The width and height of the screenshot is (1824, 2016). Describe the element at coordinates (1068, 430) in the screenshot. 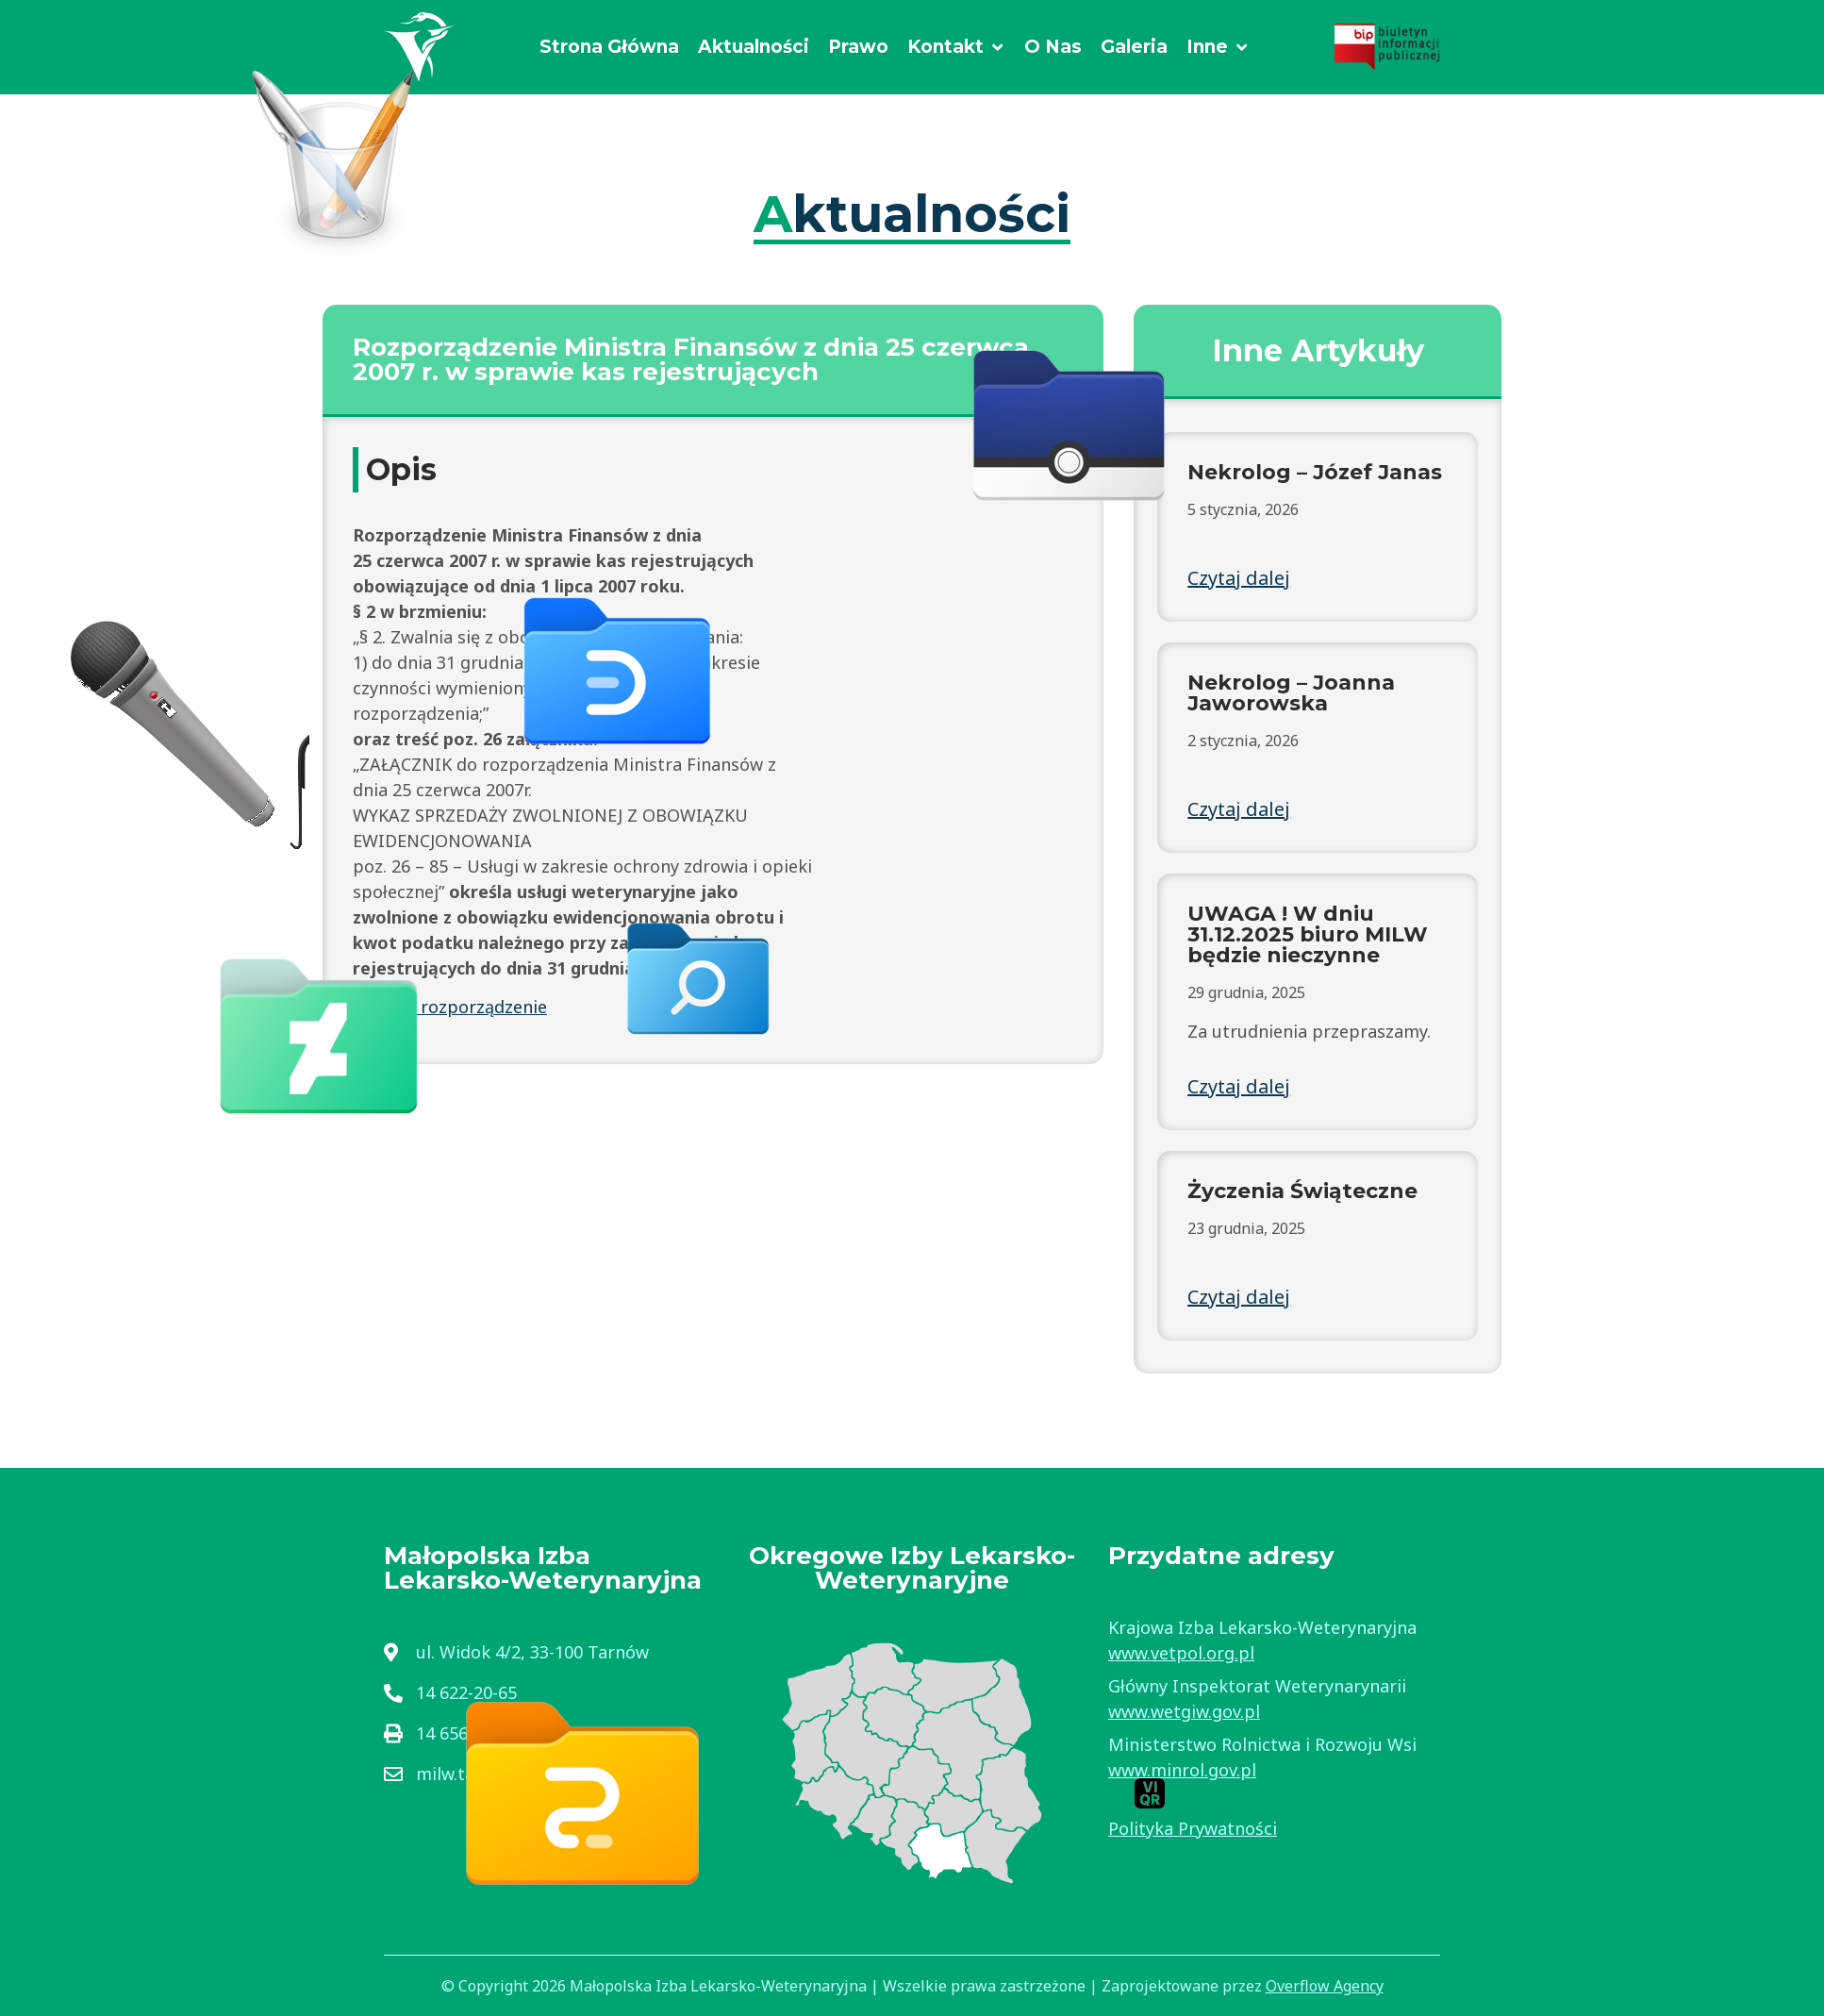

I see `folder containing pokémon game files or saves` at that location.